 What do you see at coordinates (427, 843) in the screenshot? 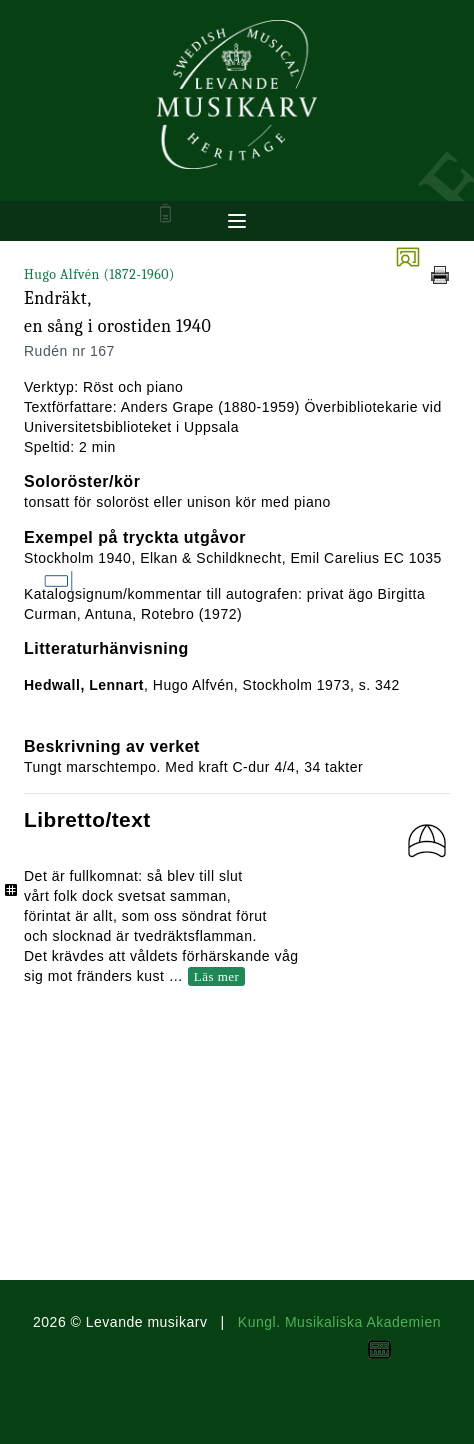
I see `select headwear or cap accessory` at bounding box center [427, 843].